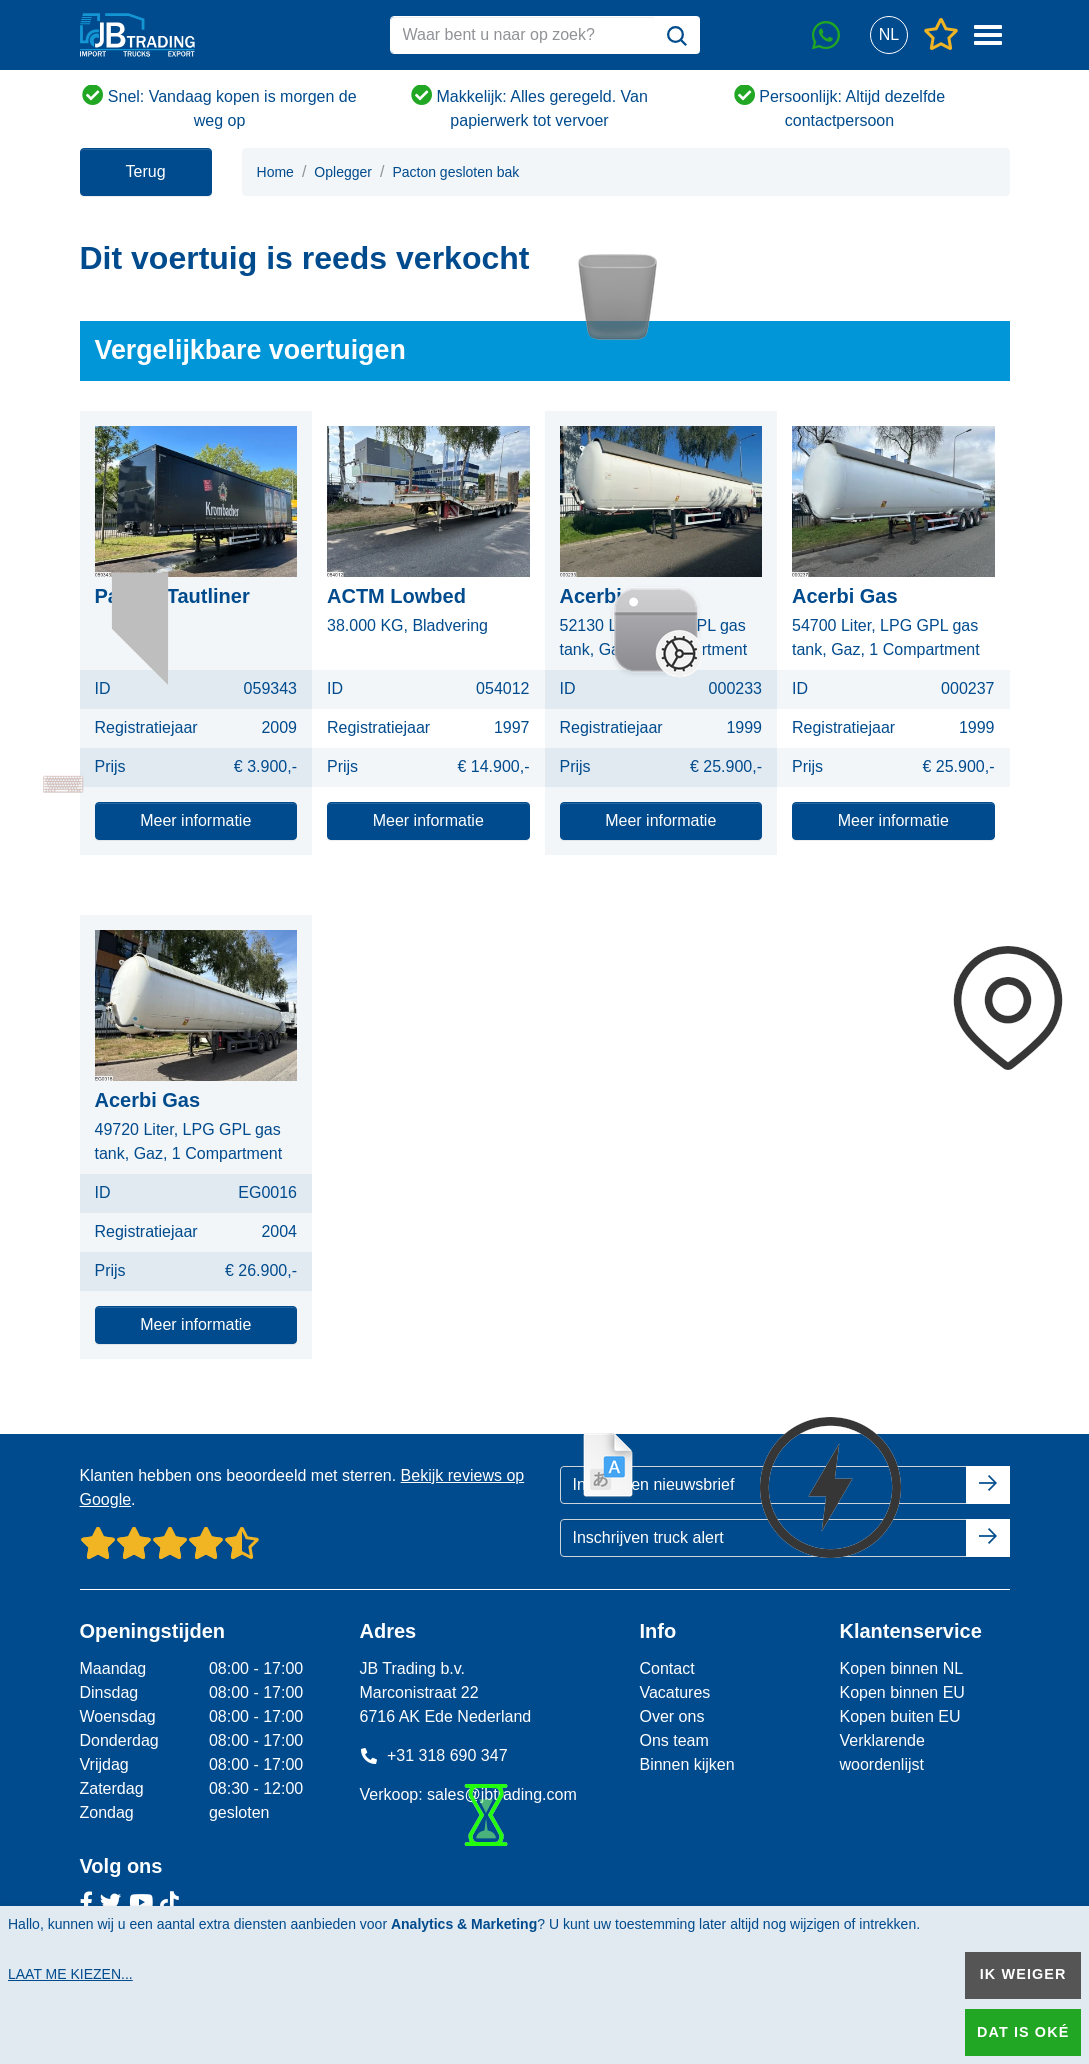 The height and width of the screenshot is (2064, 1089). What do you see at coordinates (617, 295) in the screenshot?
I see `open the trash to view deleted items` at bounding box center [617, 295].